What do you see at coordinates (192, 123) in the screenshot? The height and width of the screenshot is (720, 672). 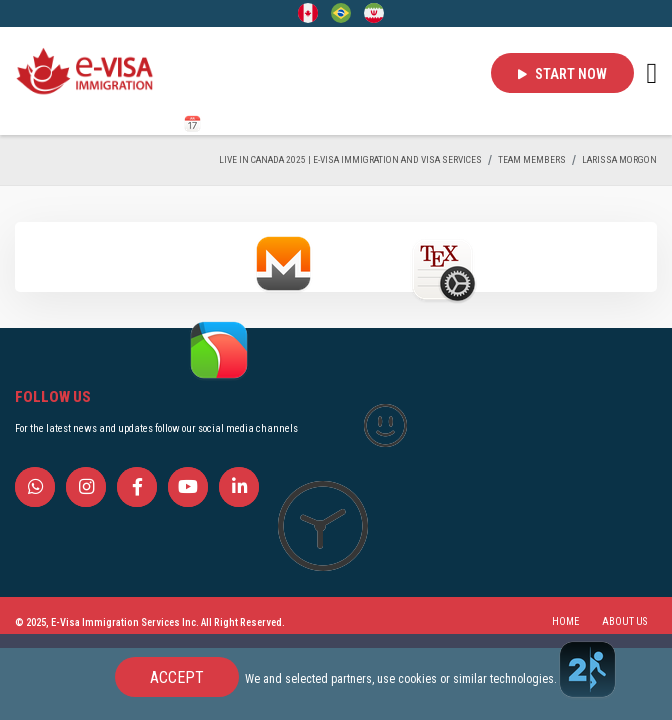 I see `open the calendar app` at bounding box center [192, 123].